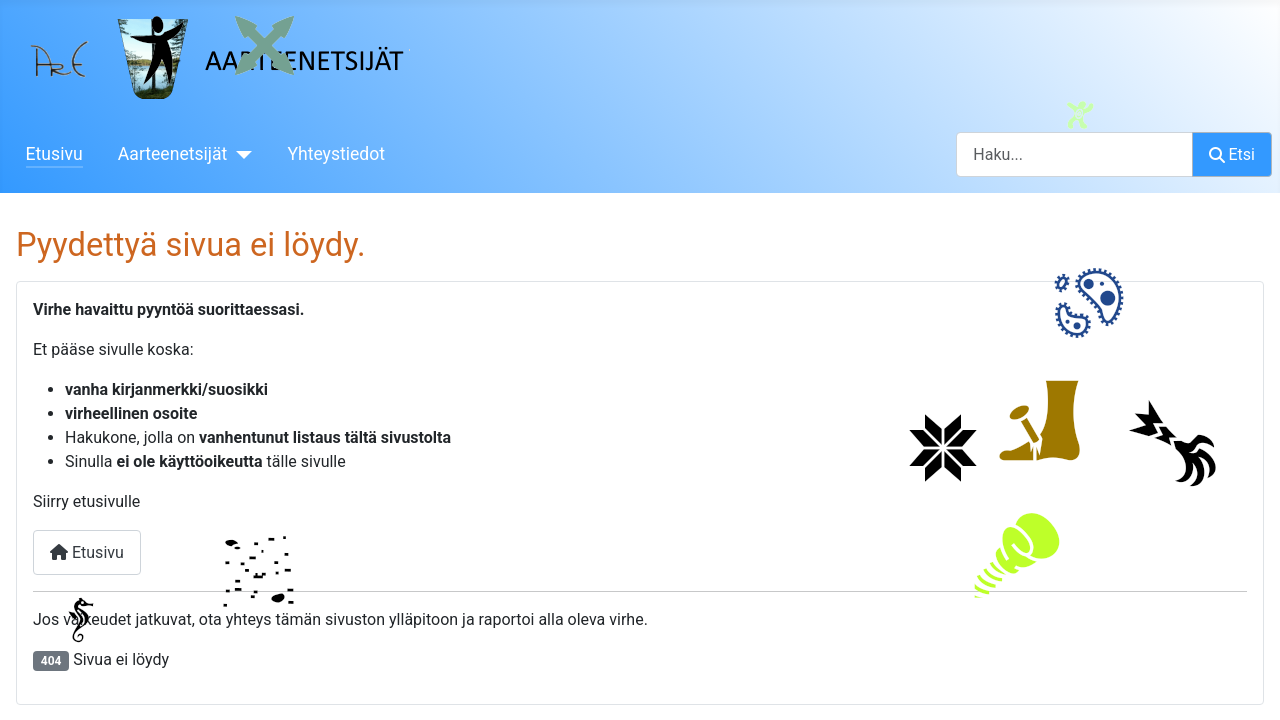  I want to click on indicates a foot injury or wound status, so click(1039, 421).